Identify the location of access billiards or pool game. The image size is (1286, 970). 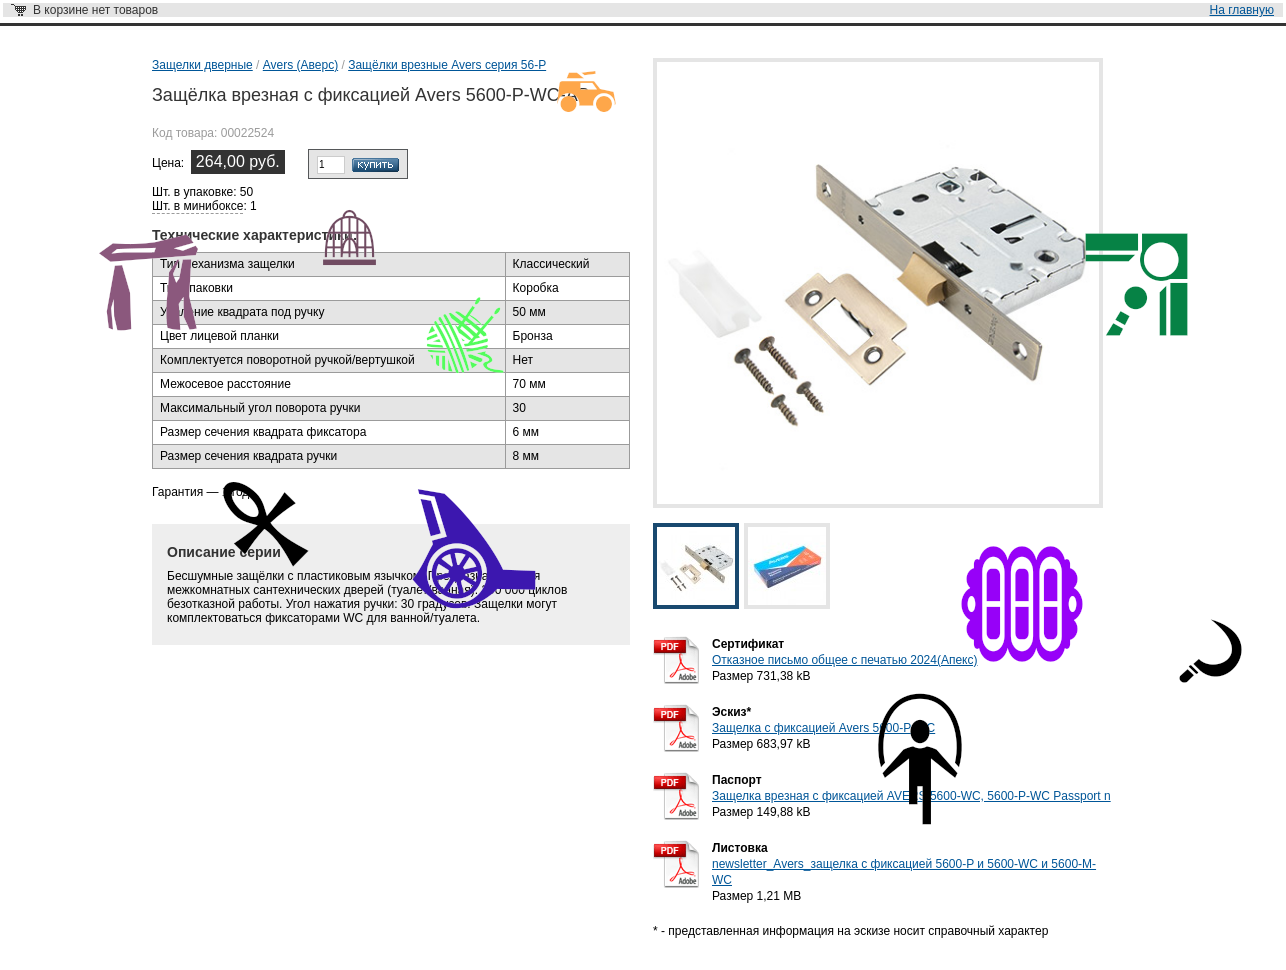
(1136, 284).